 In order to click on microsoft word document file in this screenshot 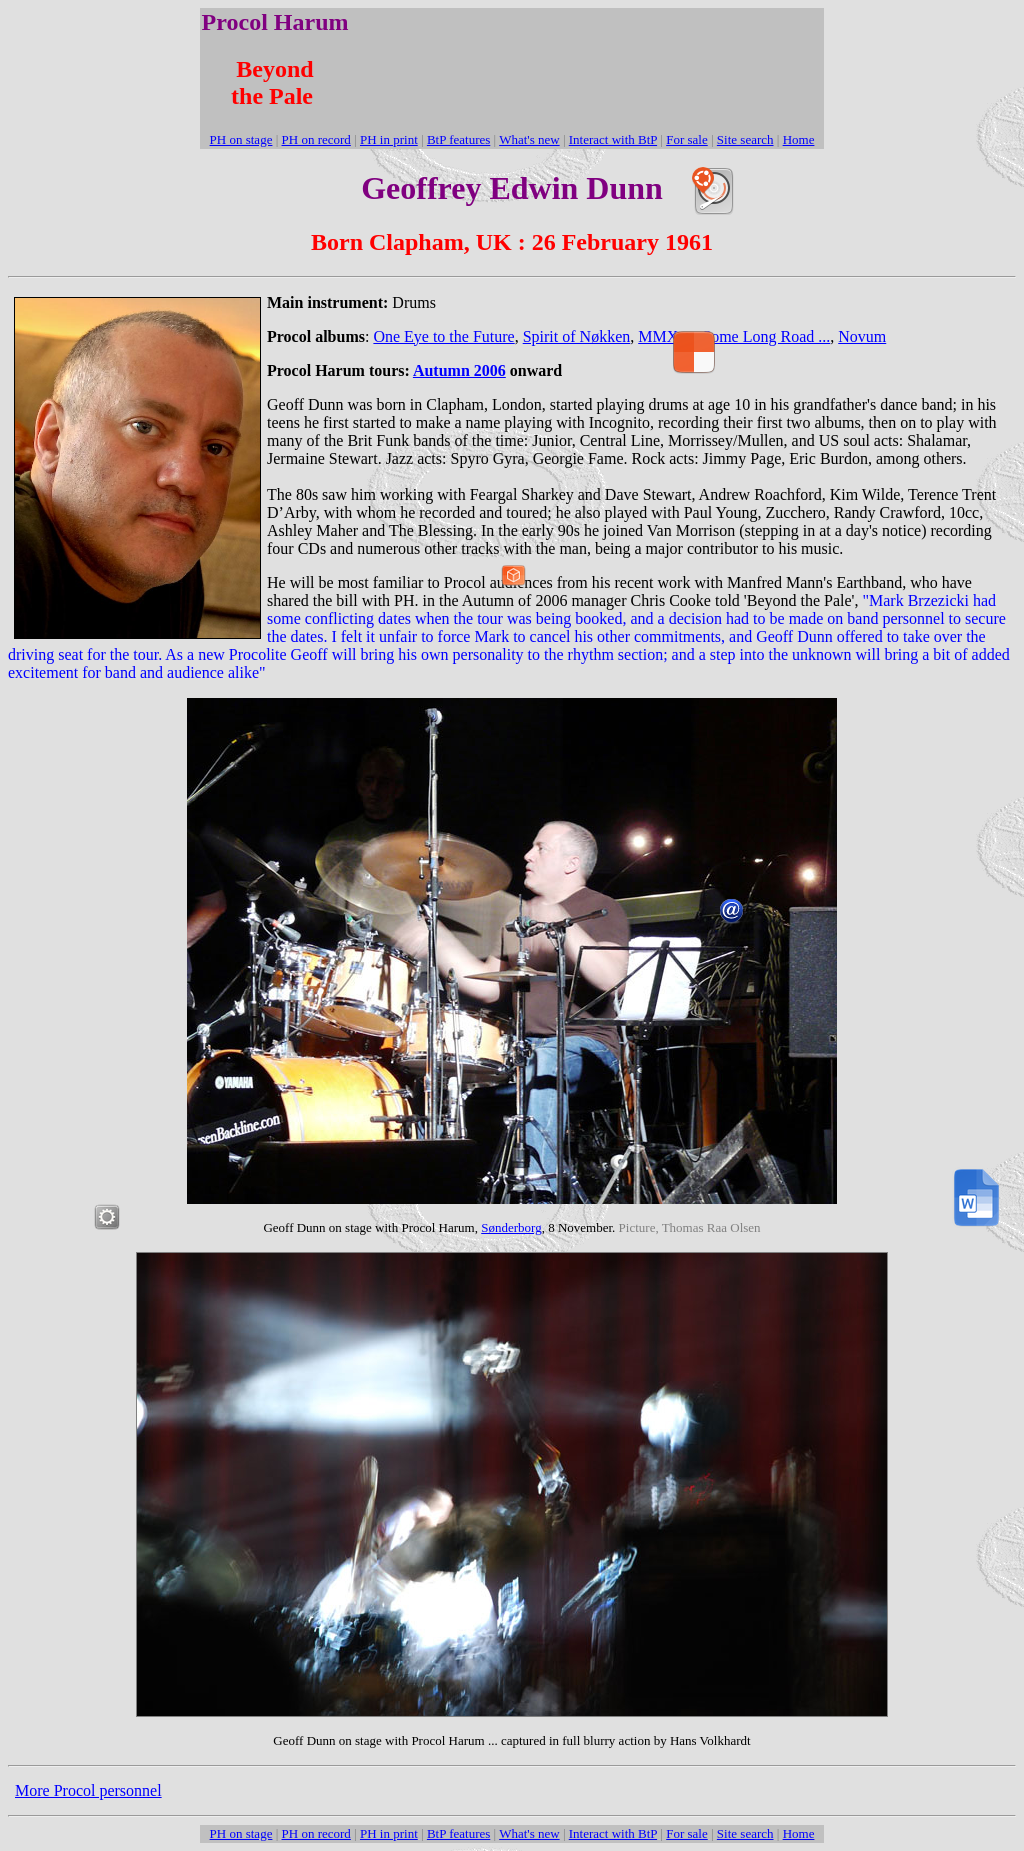, I will do `click(976, 1197)`.